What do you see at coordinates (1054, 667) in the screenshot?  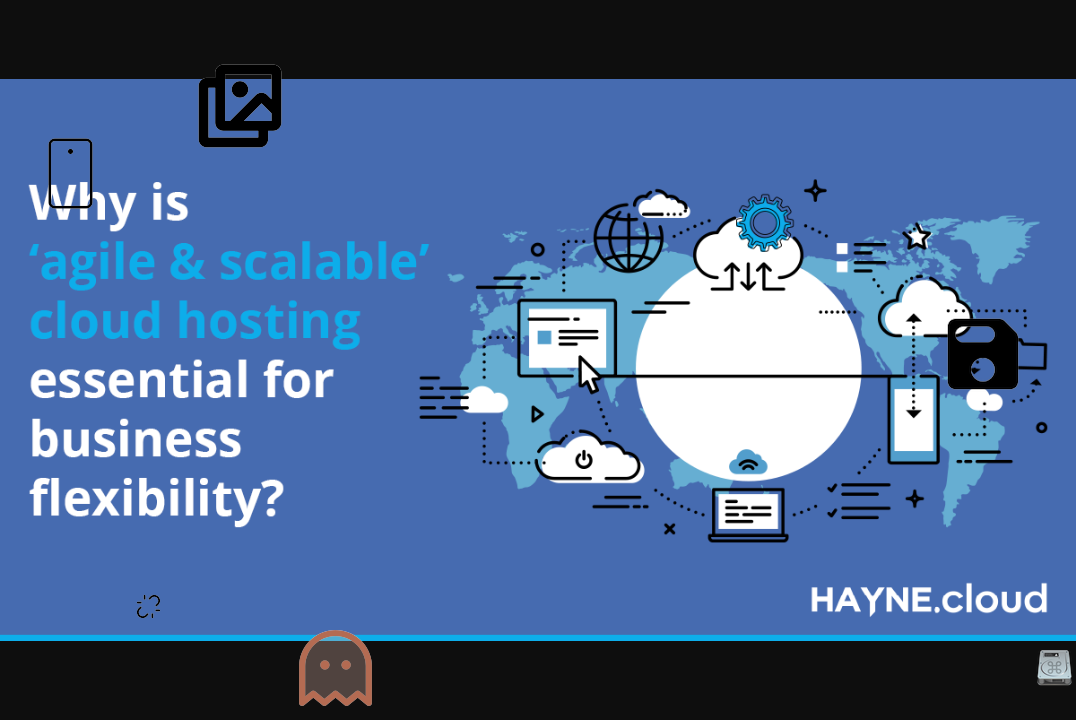 I see `access the root system drive` at bounding box center [1054, 667].